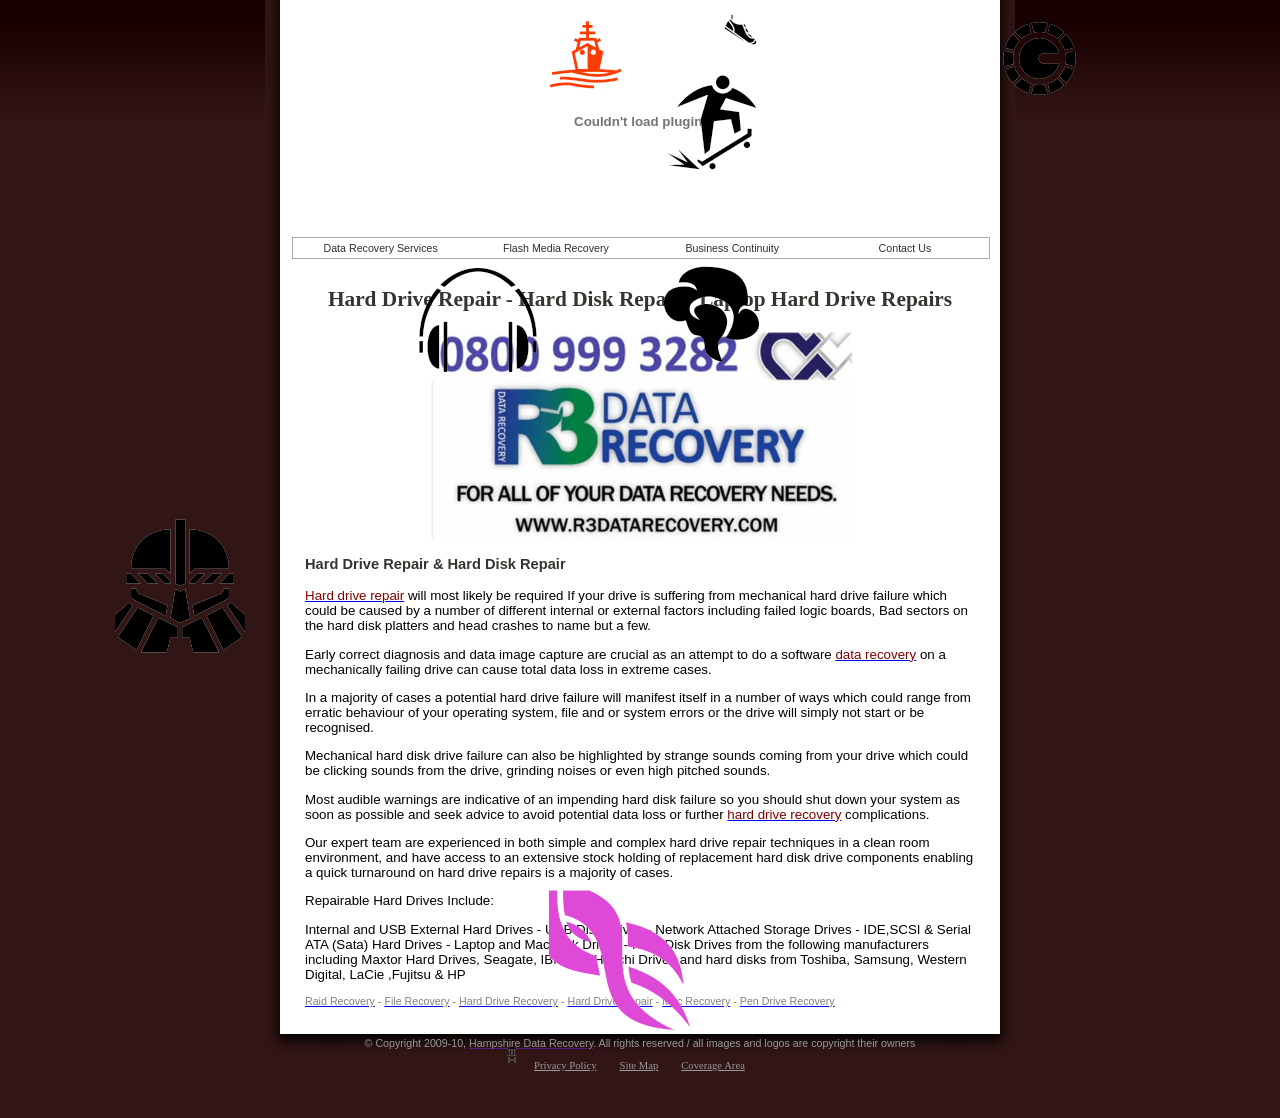 The image size is (1280, 1118). I want to click on open Steam gaming platform, so click(711, 314).